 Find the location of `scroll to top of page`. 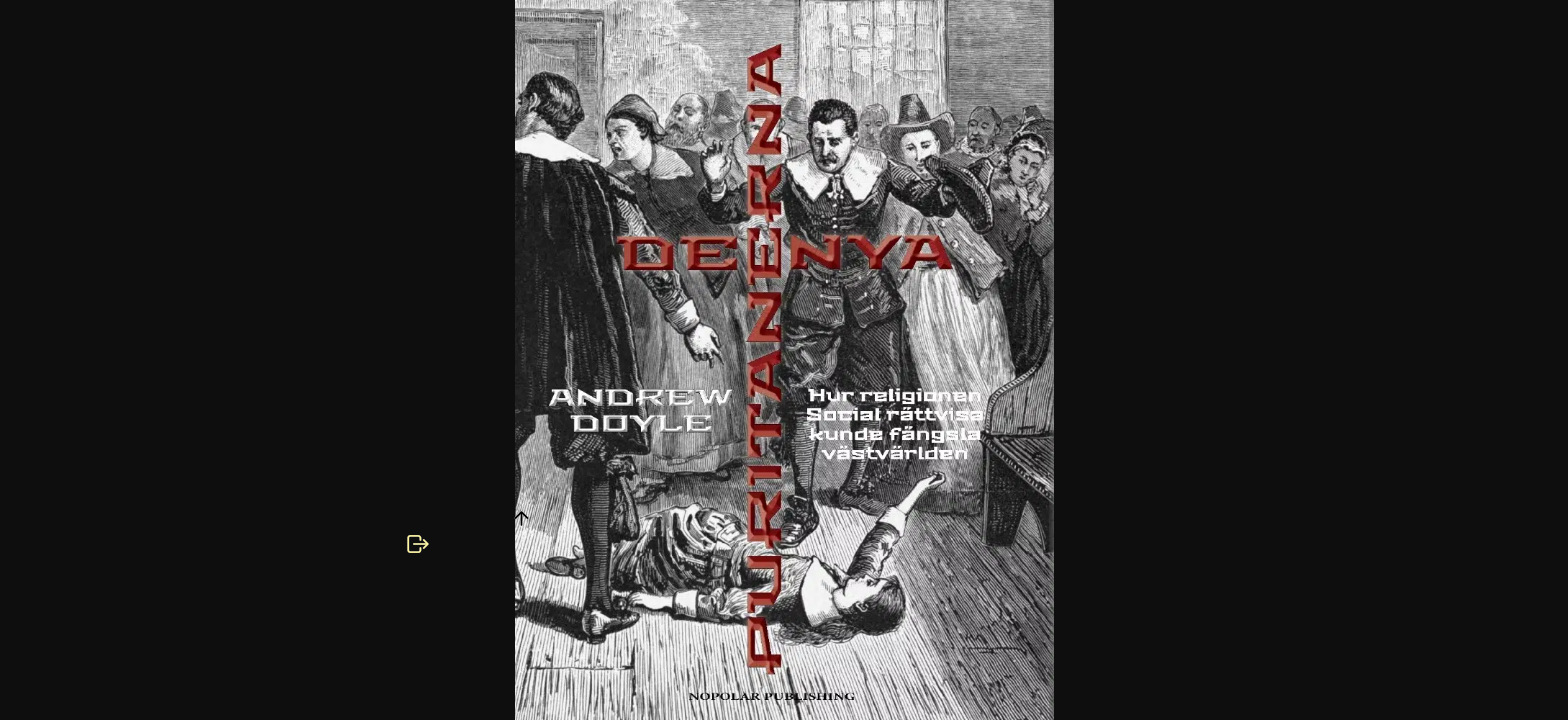

scroll to top of page is located at coordinates (521, 518).